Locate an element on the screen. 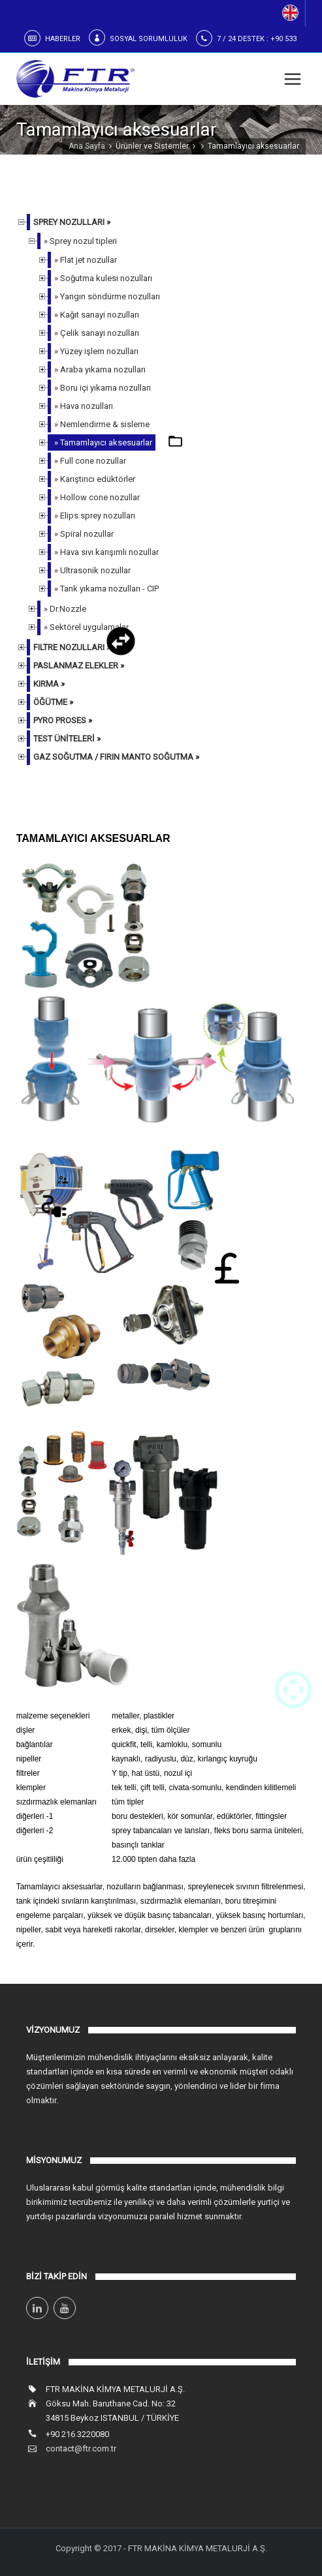  open a folder to view its contents is located at coordinates (175, 441).